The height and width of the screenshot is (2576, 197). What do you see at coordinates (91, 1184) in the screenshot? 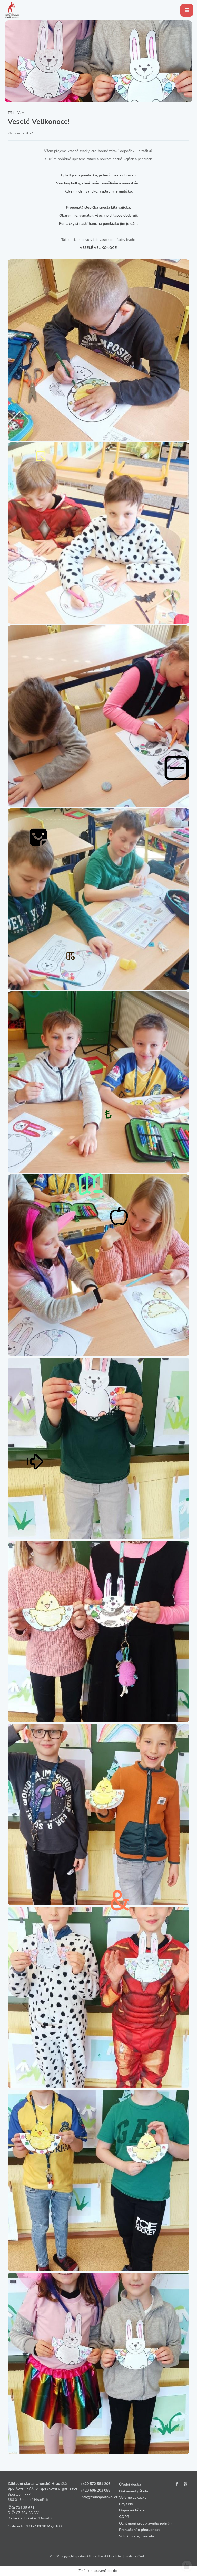
I see `remove a location from the map` at bounding box center [91, 1184].